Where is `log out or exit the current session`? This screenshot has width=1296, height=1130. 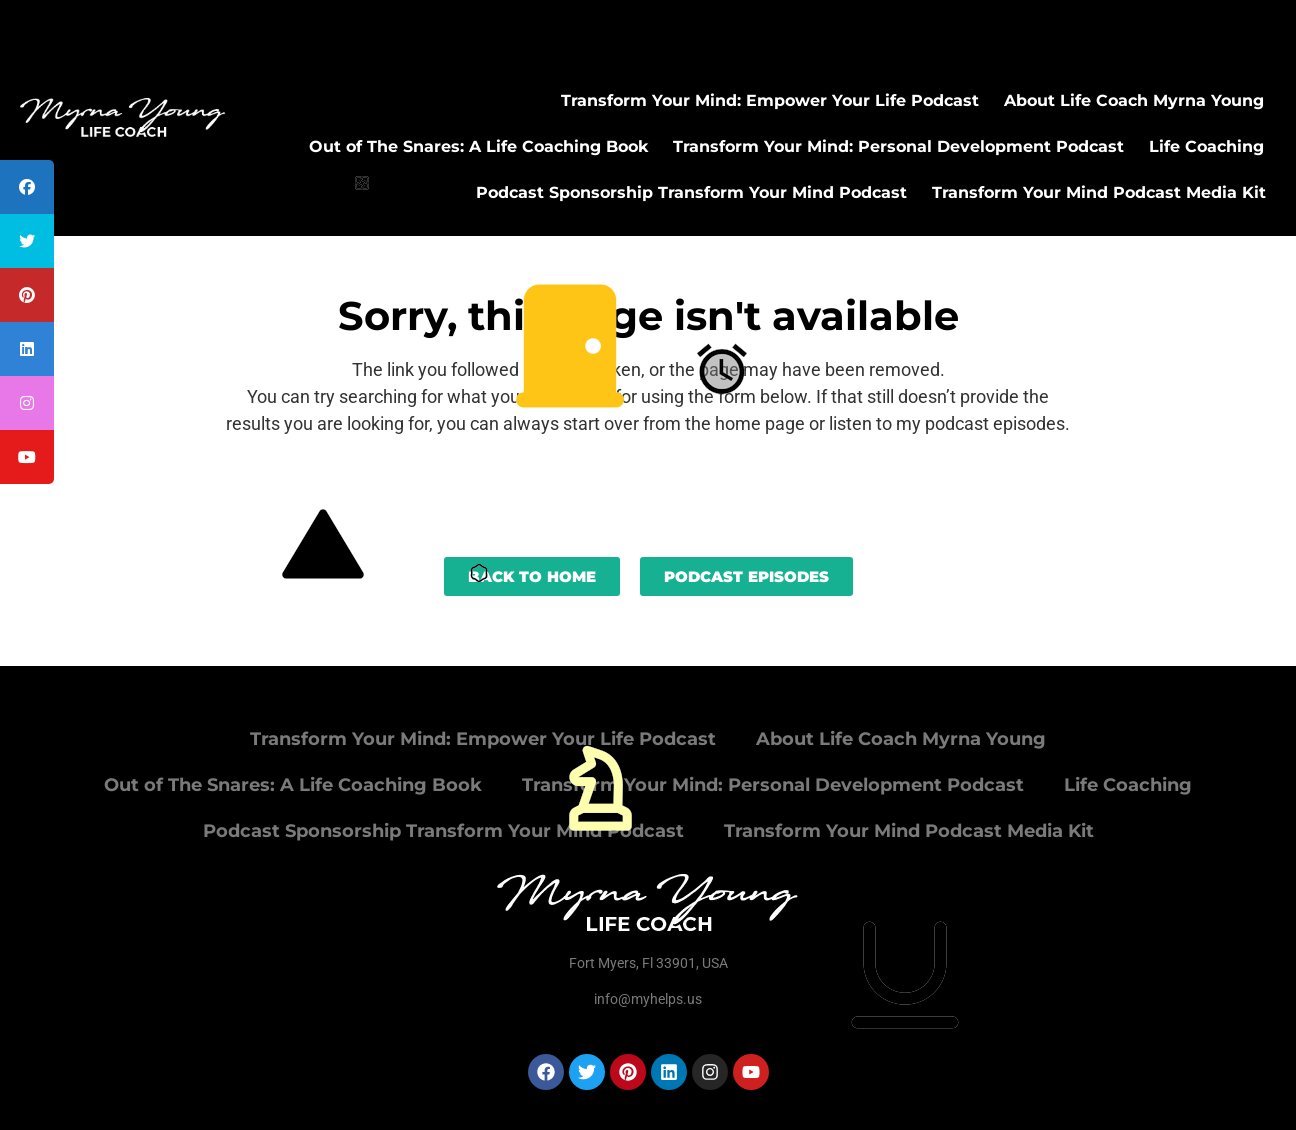 log out or exit the current session is located at coordinates (570, 346).